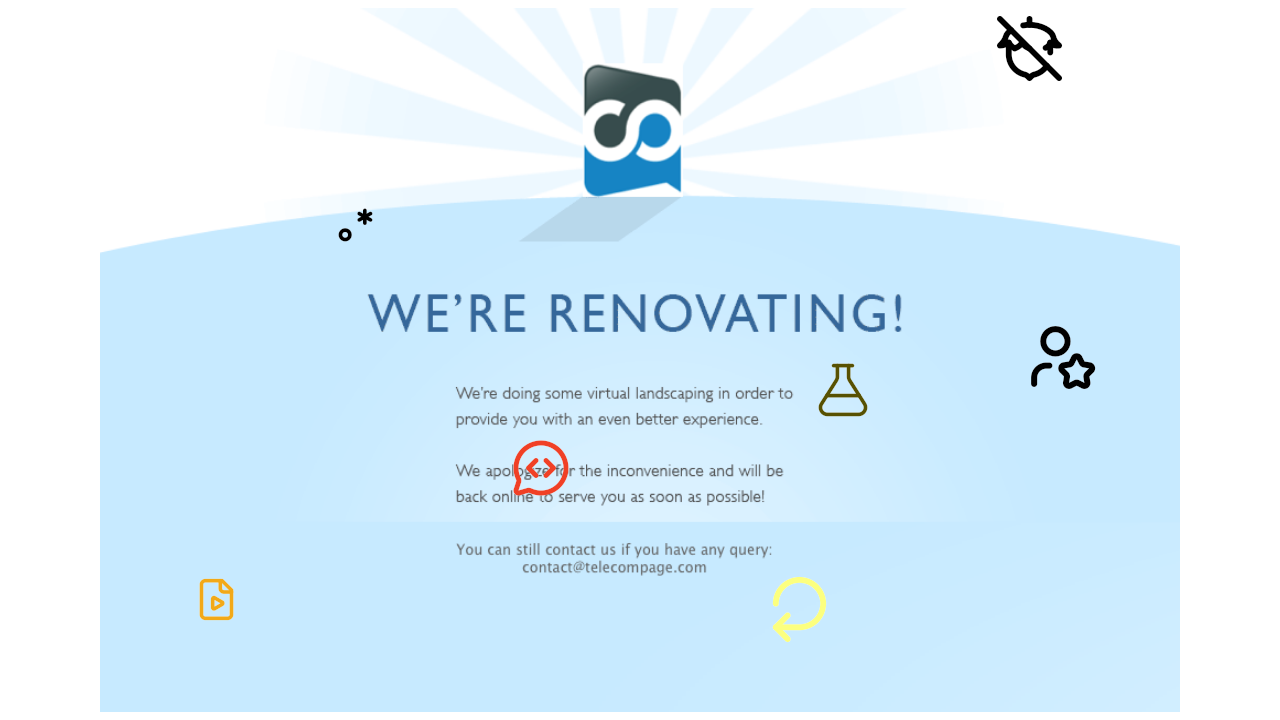 The height and width of the screenshot is (720, 1280). Describe the element at coordinates (799, 609) in the screenshot. I see `repeat or iterate through a process` at that location.